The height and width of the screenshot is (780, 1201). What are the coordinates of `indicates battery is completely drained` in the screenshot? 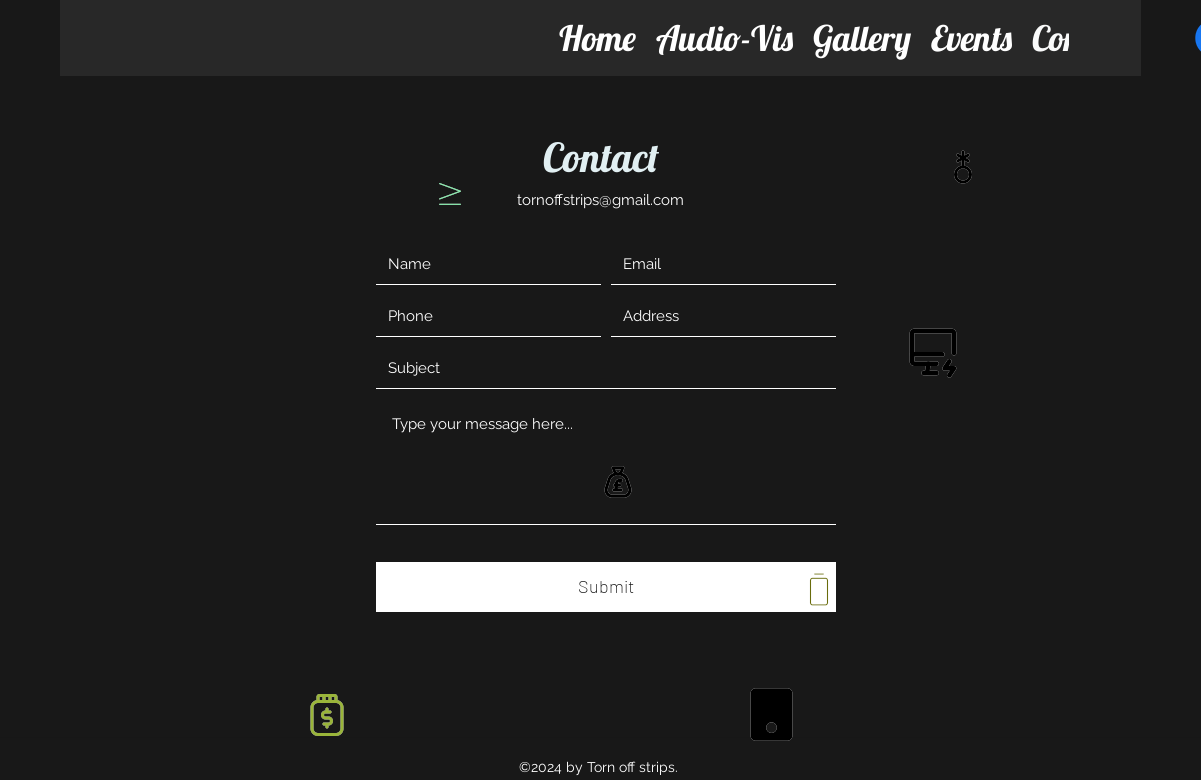 It's located at (819, 590).